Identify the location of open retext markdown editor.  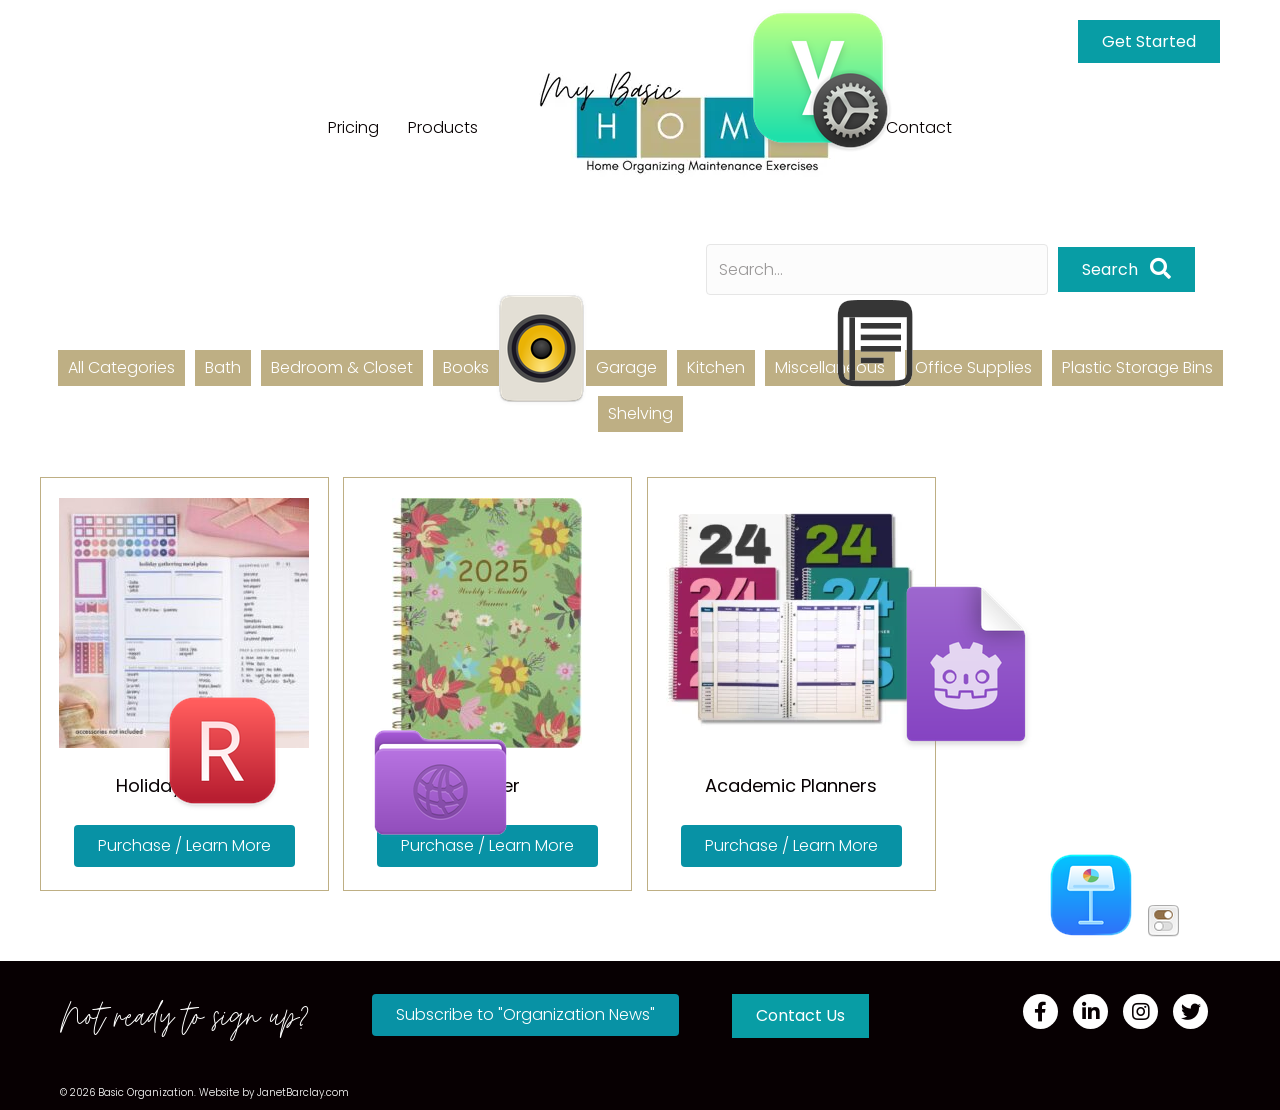
(222, 750).